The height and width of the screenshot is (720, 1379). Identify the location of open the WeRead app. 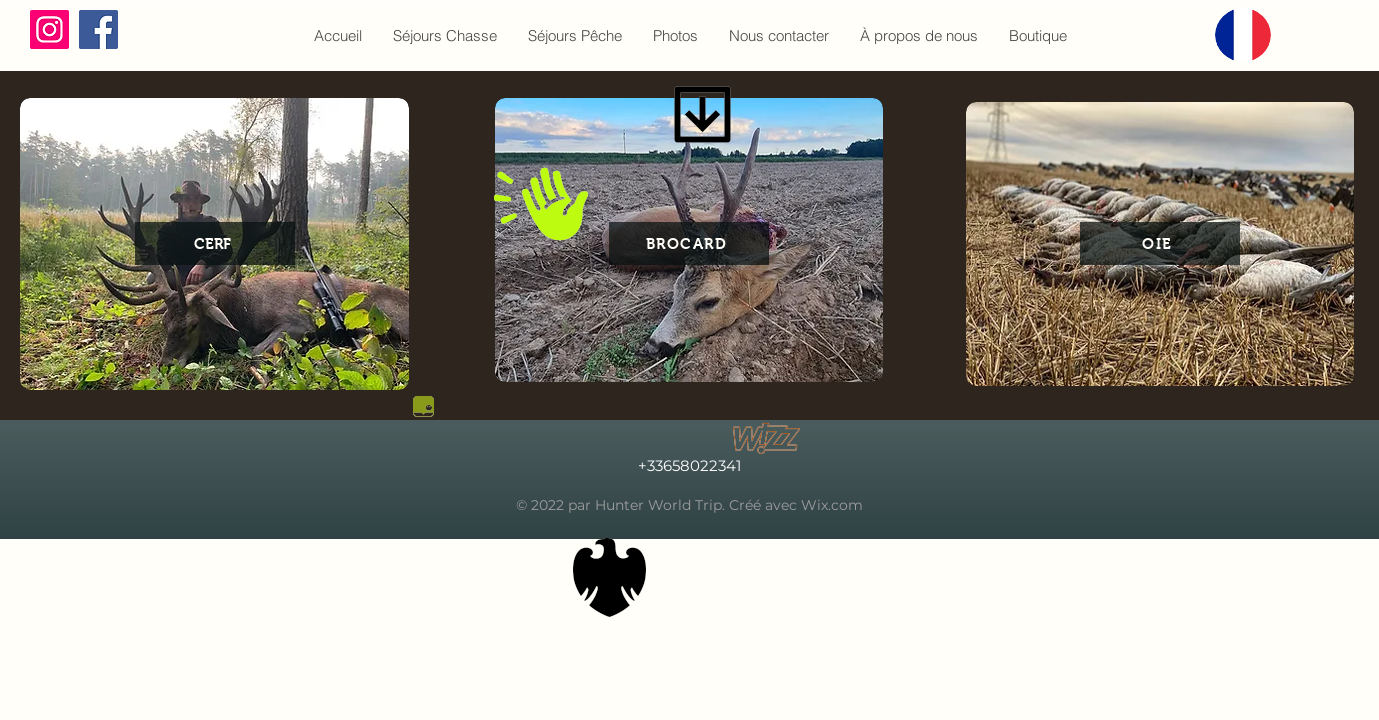
(423, 406).